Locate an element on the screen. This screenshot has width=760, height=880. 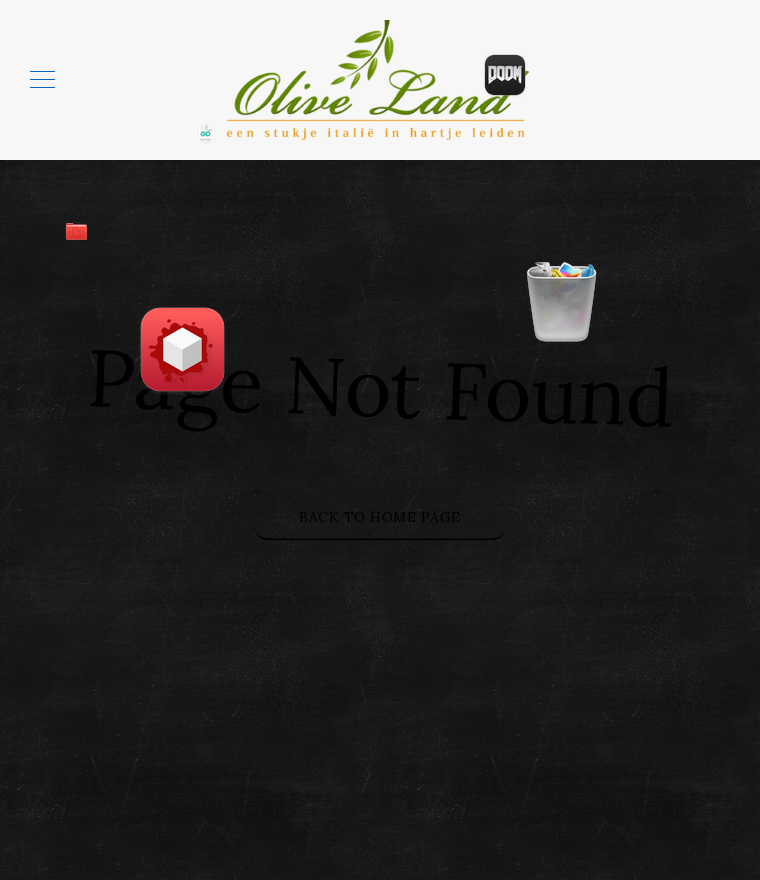
trash bin containing deleted items is located at coordinates (561, 302).